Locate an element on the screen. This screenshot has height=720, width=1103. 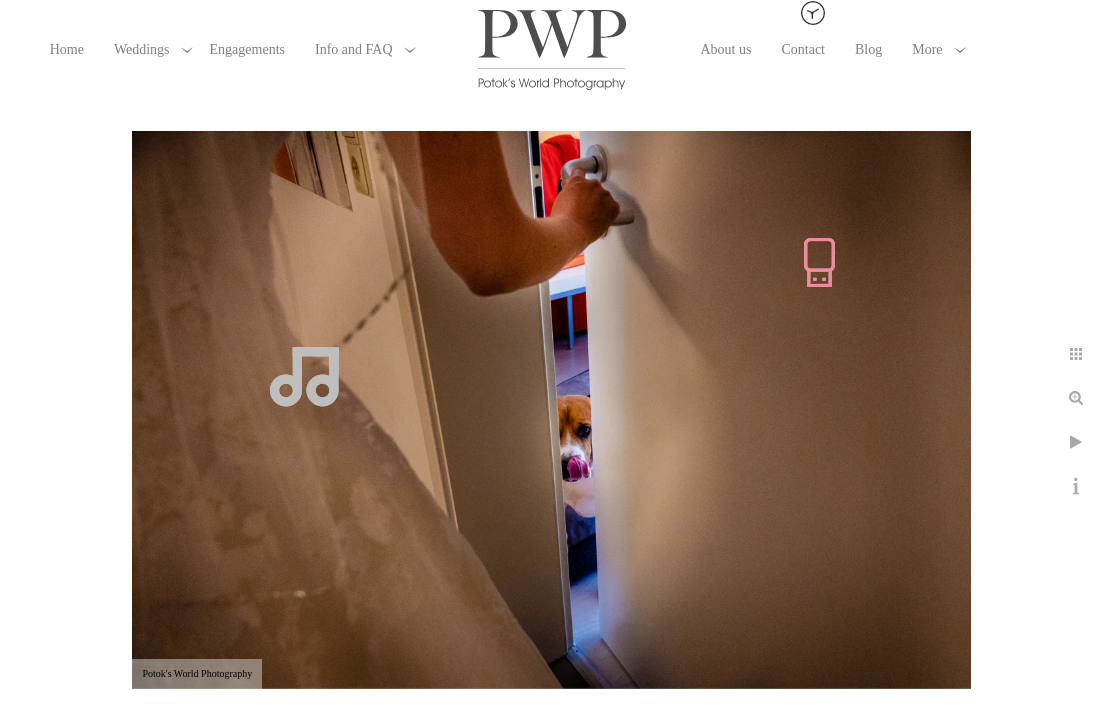
open your music folder is located at coordinates (306, 374).